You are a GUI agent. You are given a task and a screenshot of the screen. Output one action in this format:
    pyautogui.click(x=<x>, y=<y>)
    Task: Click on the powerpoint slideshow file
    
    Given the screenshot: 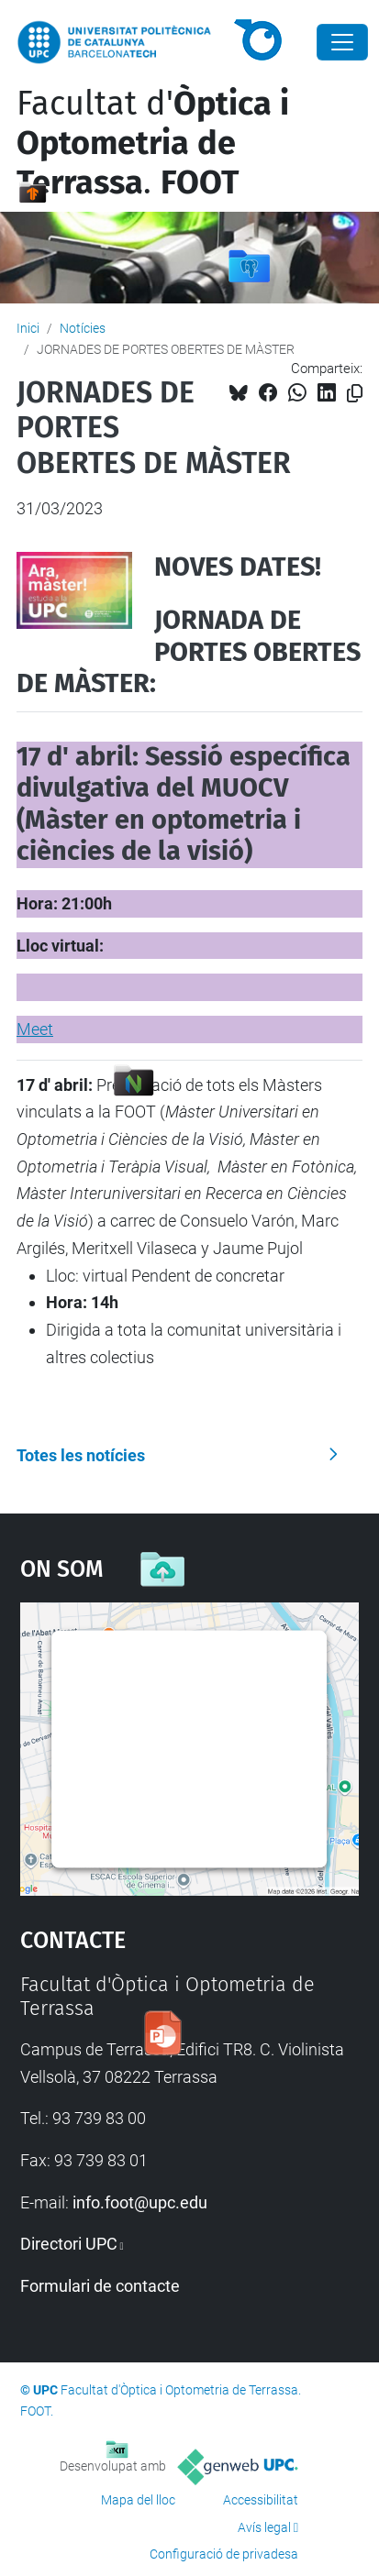 What is the action you would take?
    pyautogui.click(x=162, y=2032)
    